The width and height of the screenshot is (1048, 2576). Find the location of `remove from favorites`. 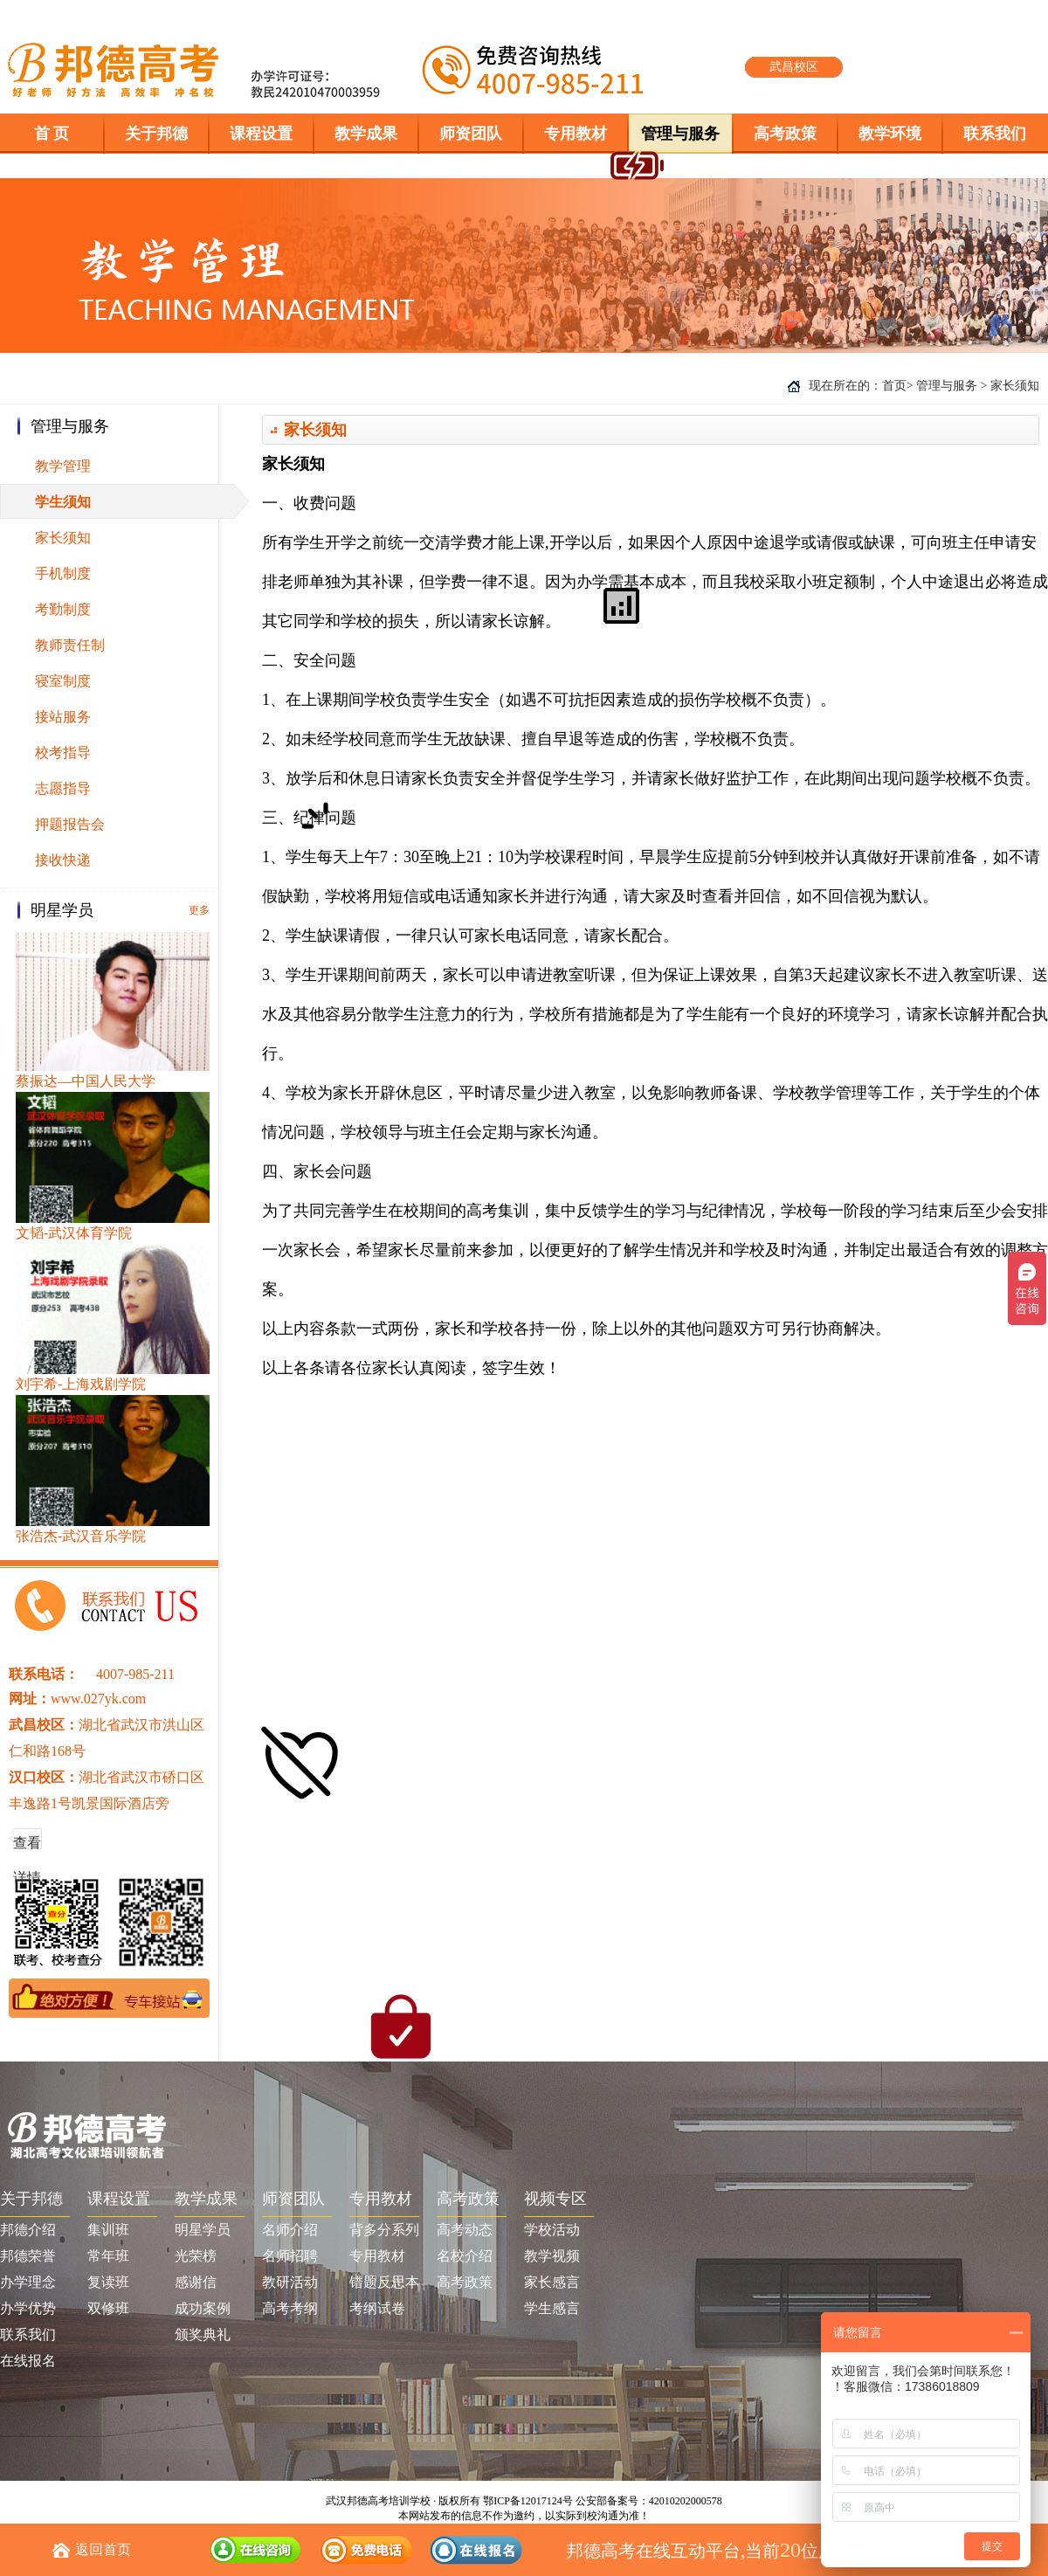

remove from favorites is located at coordinates (300, 1763).